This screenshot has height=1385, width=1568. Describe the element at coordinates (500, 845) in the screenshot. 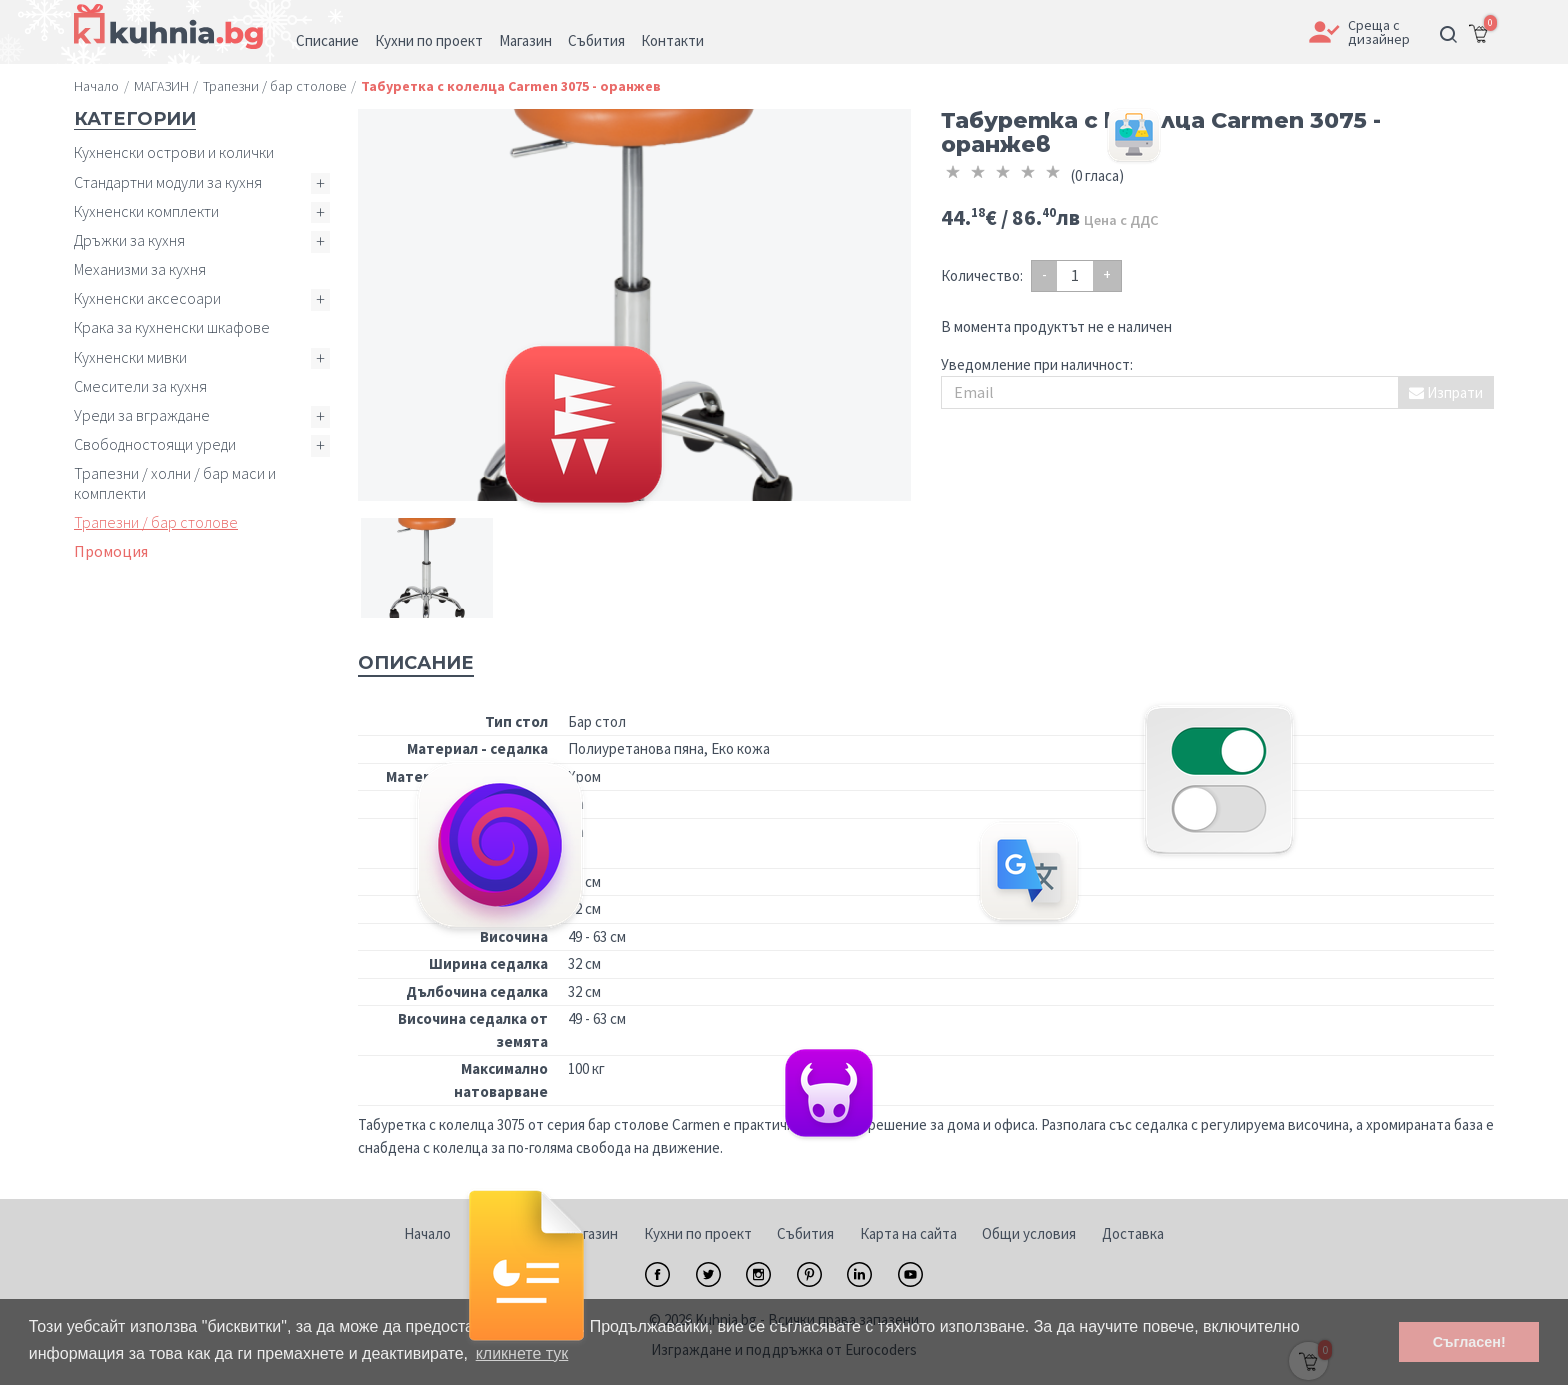

I see `open transporter app for uploading content to app store connect` at that location.